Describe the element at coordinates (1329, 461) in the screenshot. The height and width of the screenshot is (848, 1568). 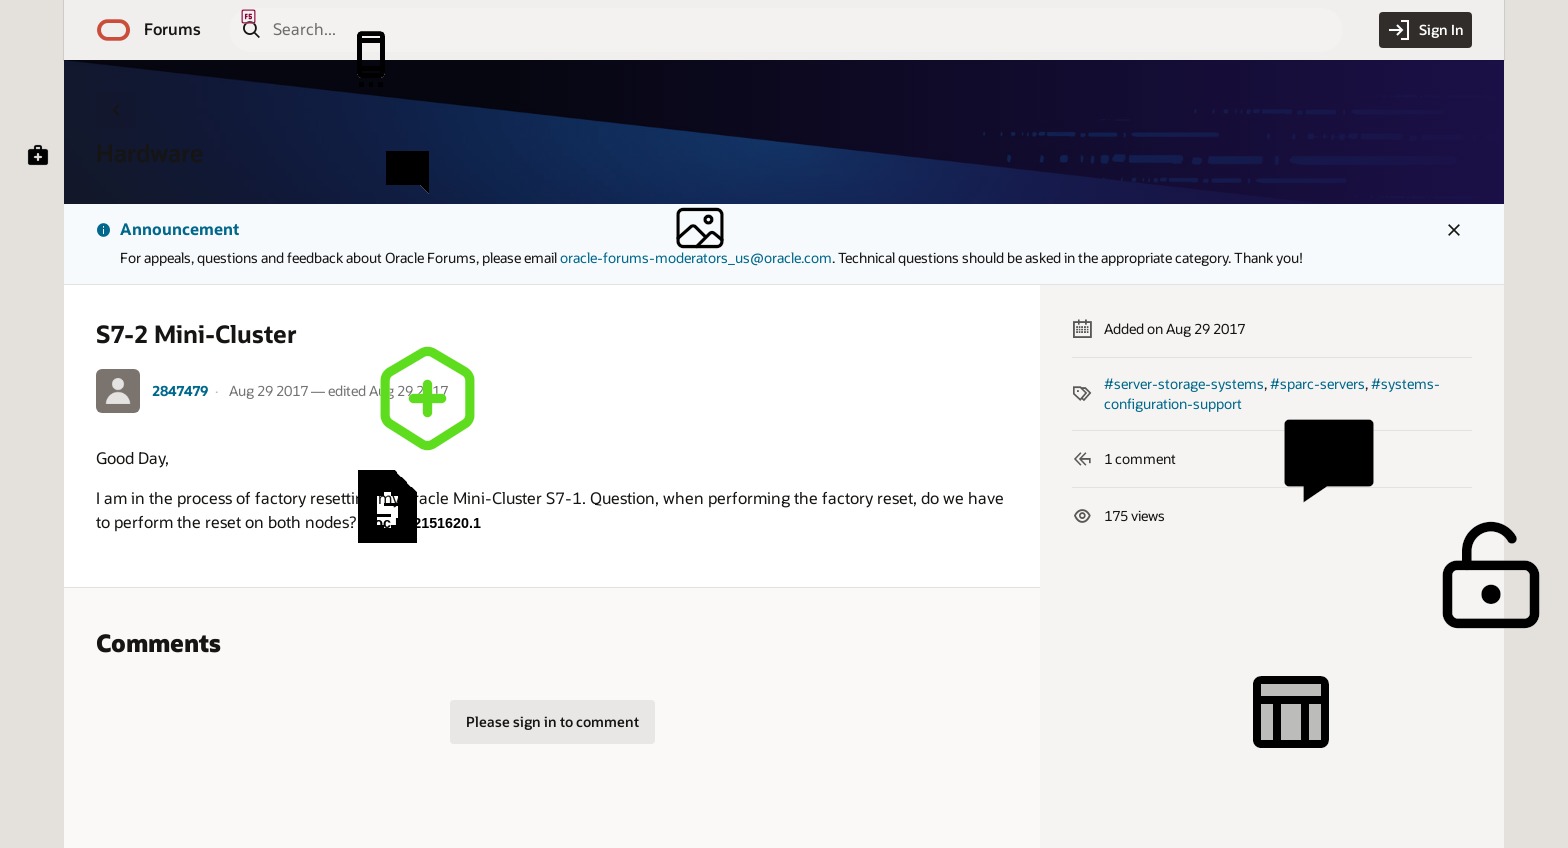
I see `open chat or messaging` at that location.